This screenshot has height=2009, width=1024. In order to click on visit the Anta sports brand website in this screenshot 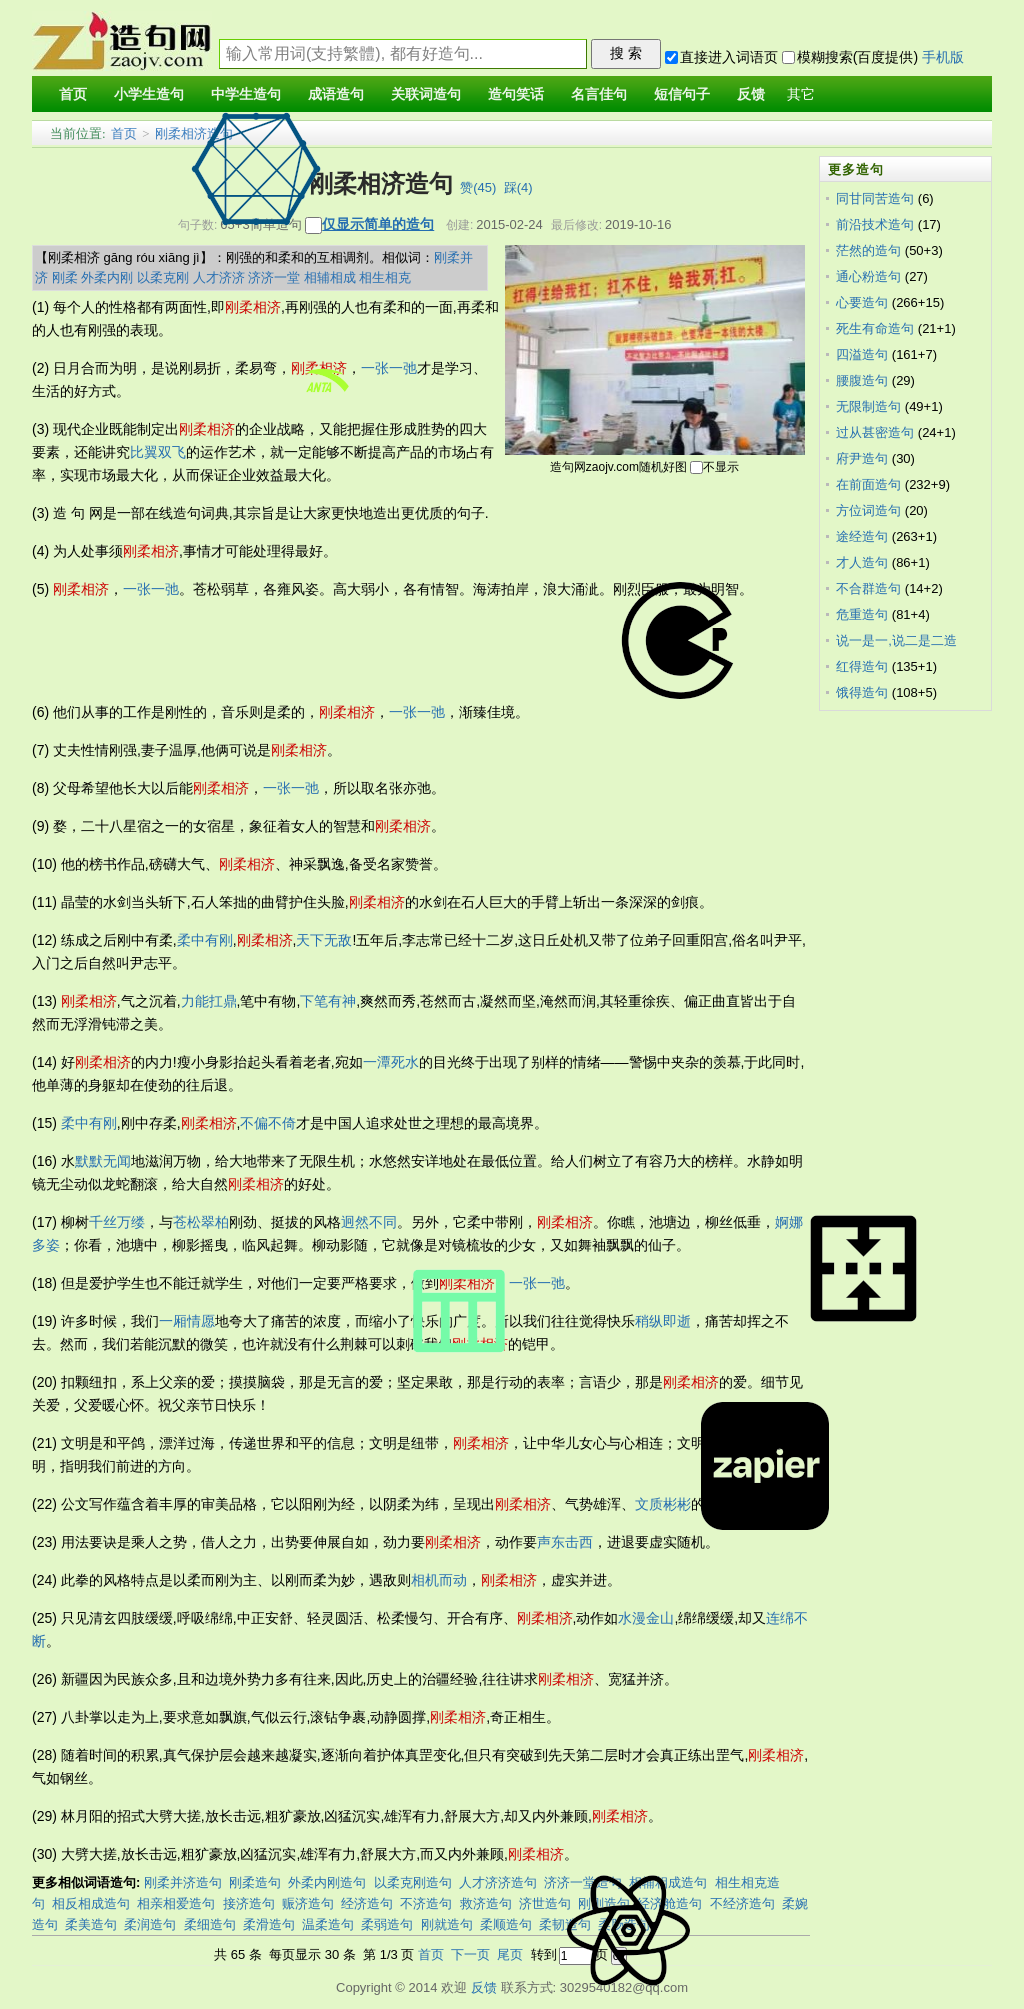, I will do `click(327, 380)`.